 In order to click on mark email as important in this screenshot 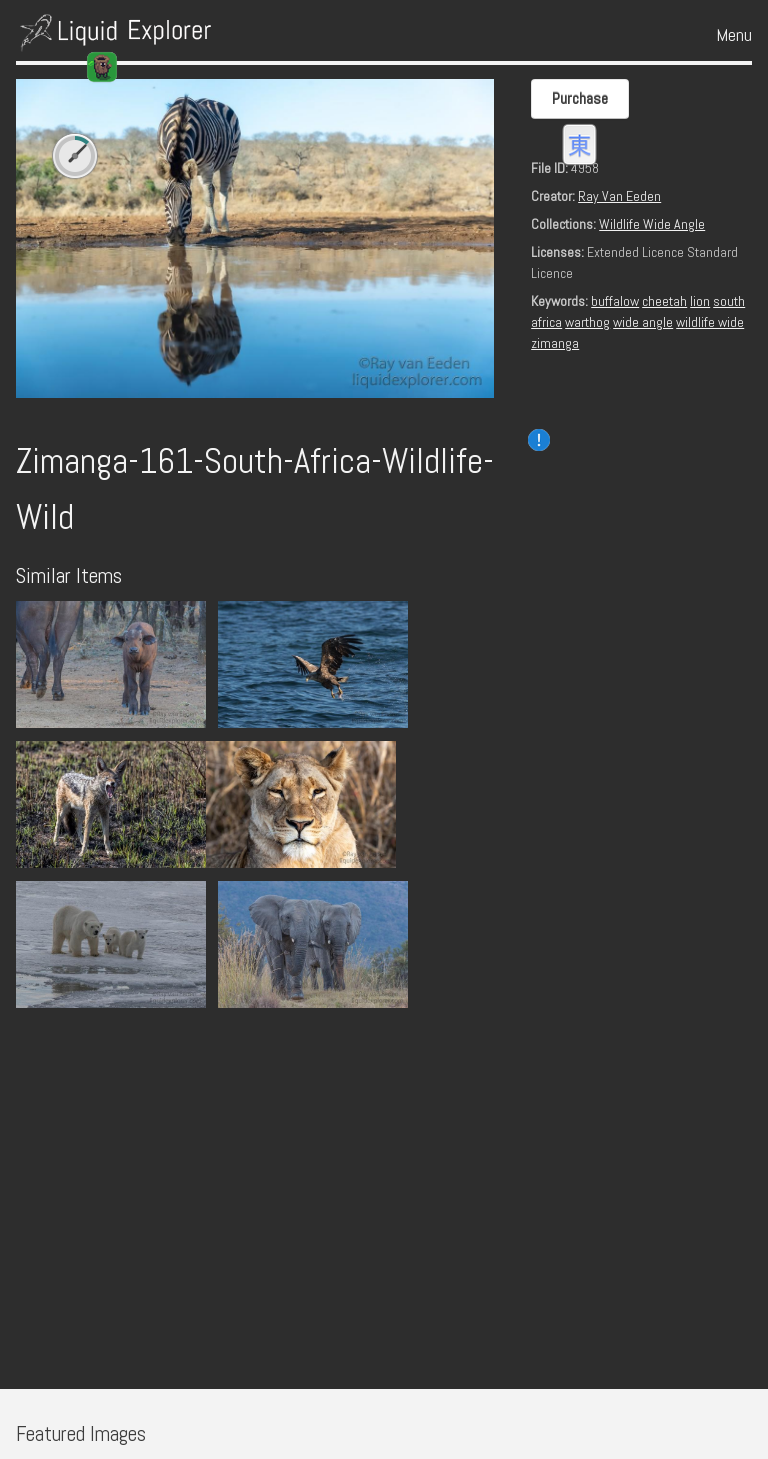, I will do `click(539, 440)`.